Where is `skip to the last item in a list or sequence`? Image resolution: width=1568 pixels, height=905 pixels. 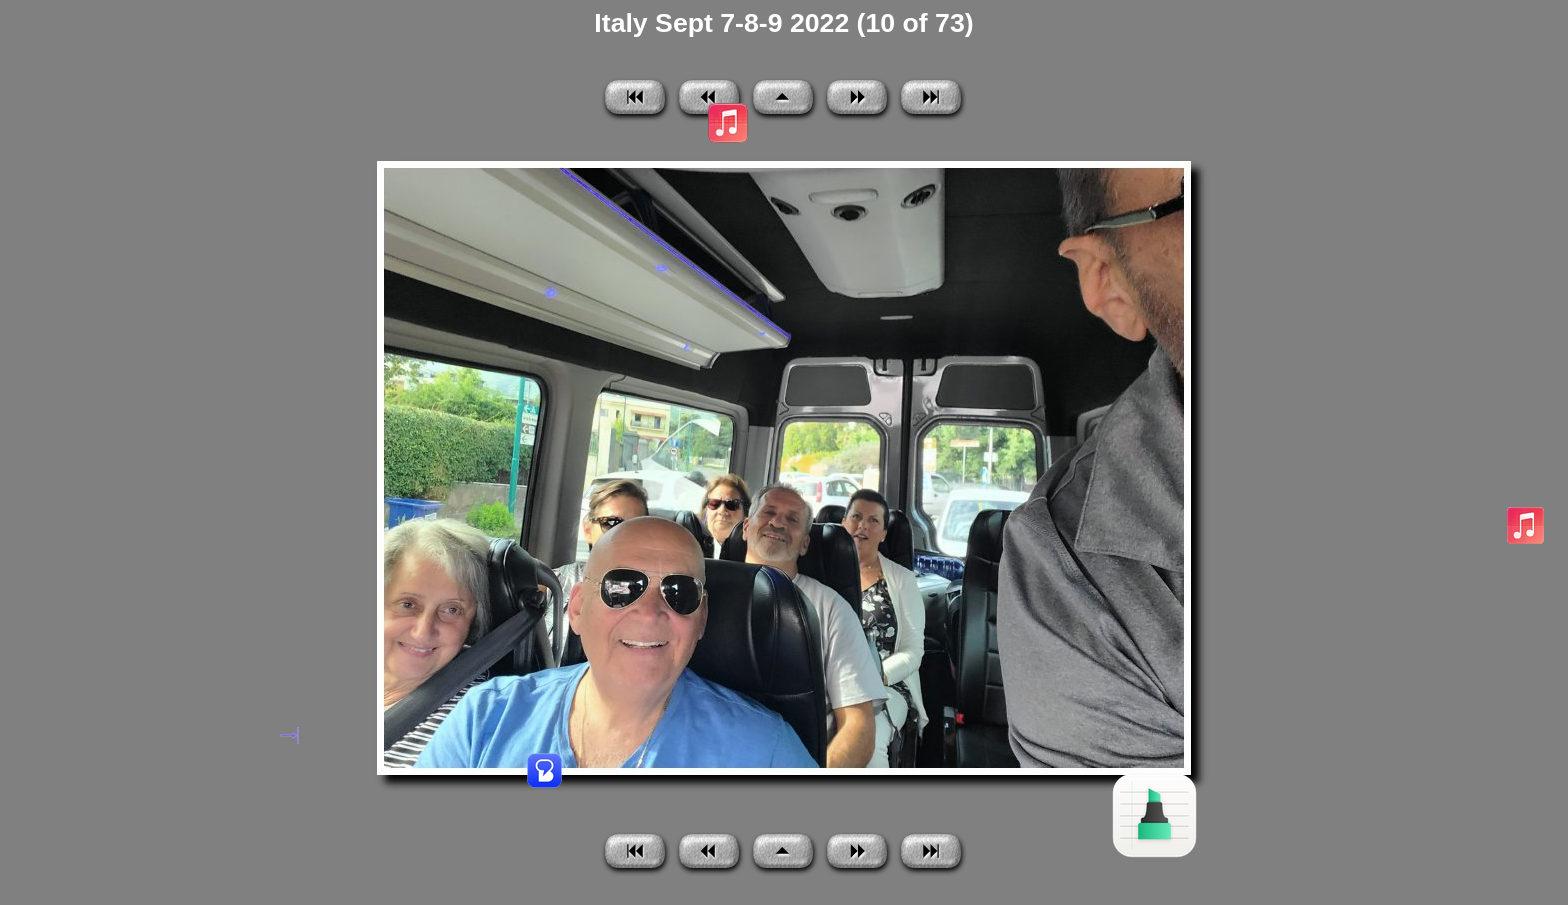
skip to the last item in a list or sequence is located at coordinates (289, 735).